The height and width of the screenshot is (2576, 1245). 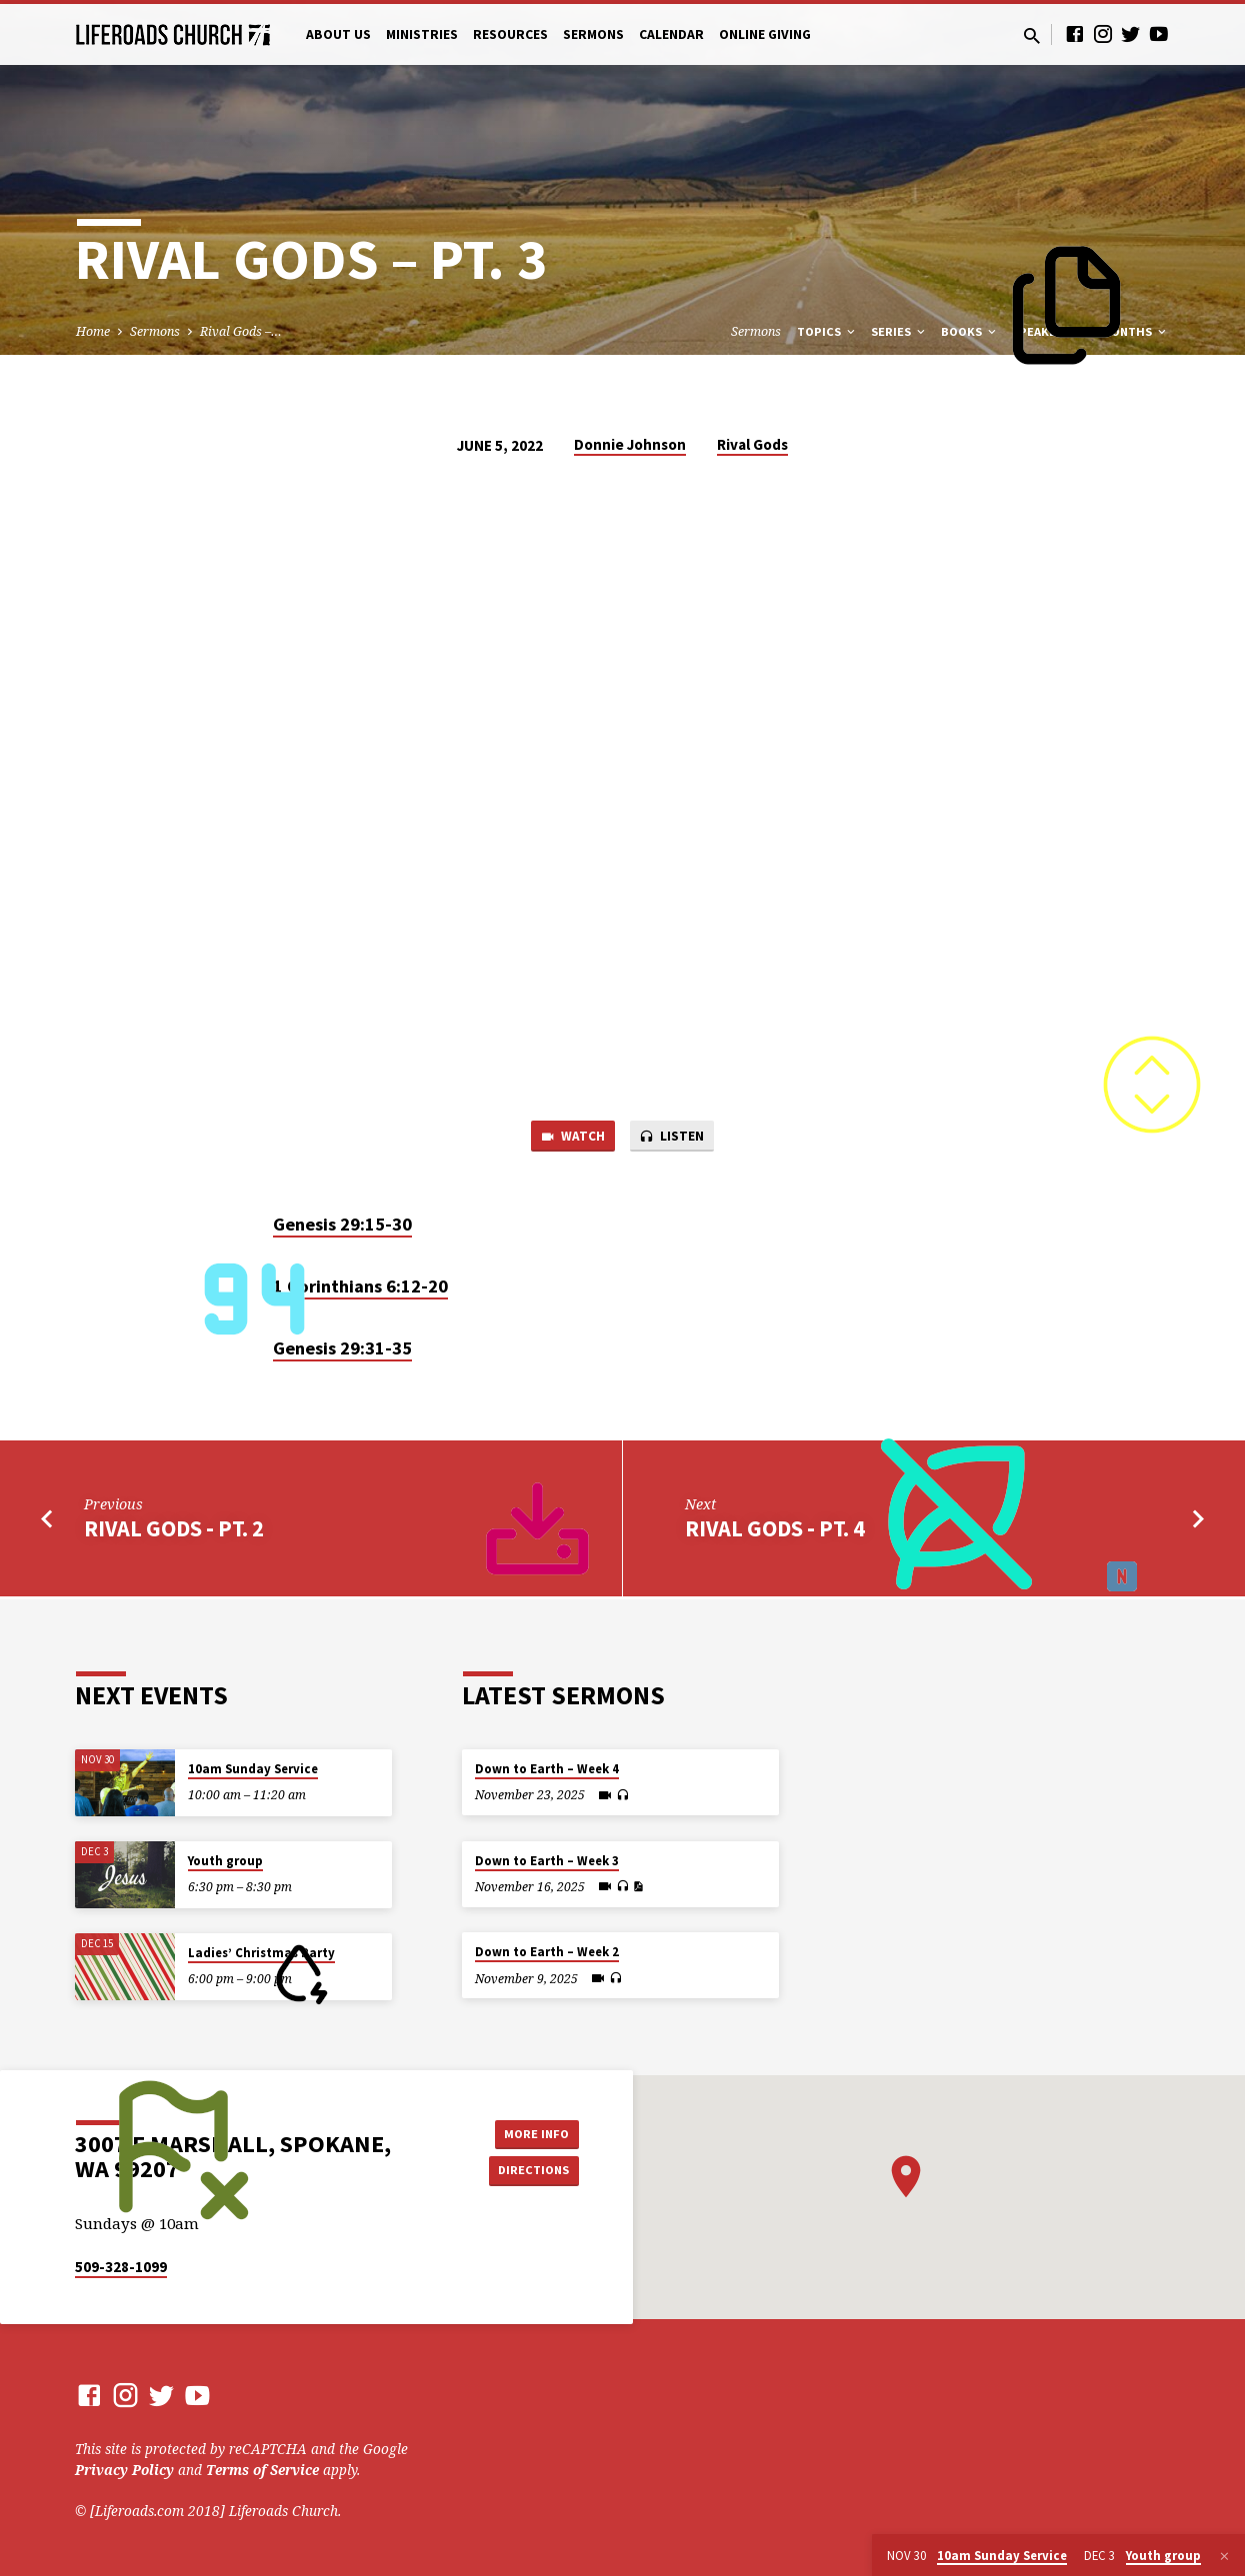 I want to click on download a file to your device, so click(x=537, y=1533).